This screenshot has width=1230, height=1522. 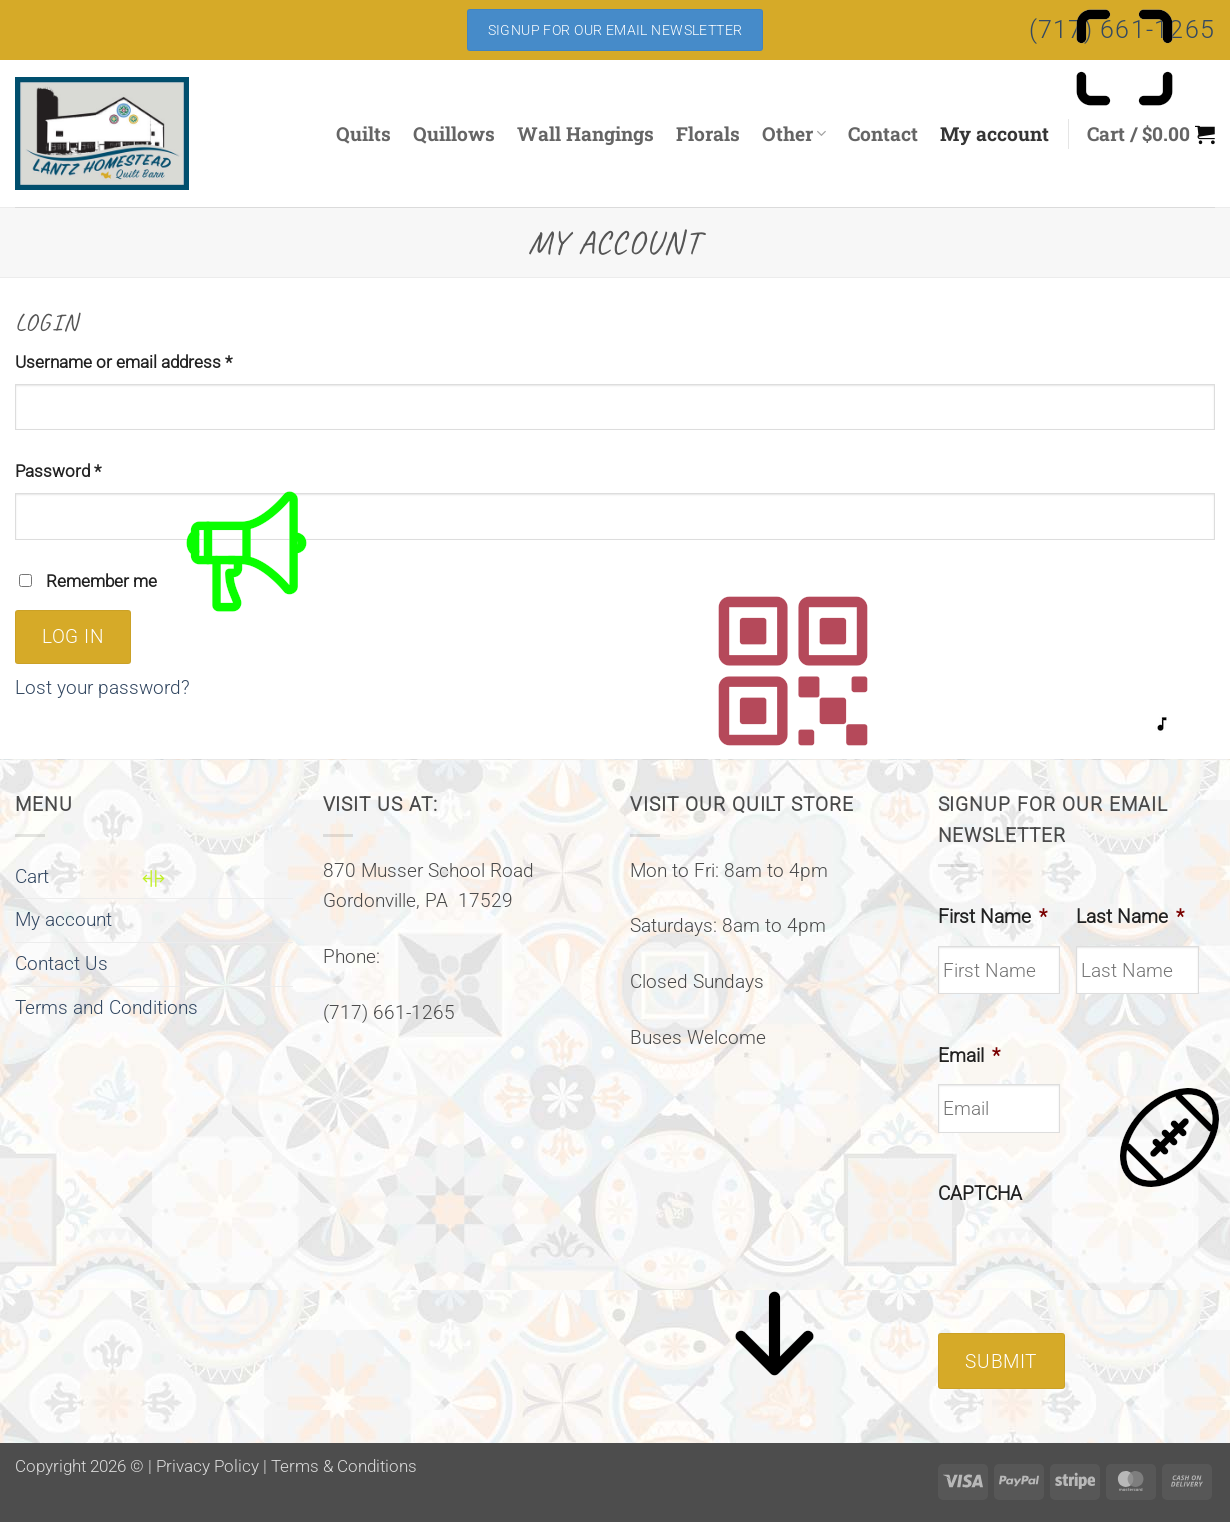 What do you see at coordinates (774, 1333) in the screenshot?
I see `scroll down or view more content` at bounding box center [774, 1333].